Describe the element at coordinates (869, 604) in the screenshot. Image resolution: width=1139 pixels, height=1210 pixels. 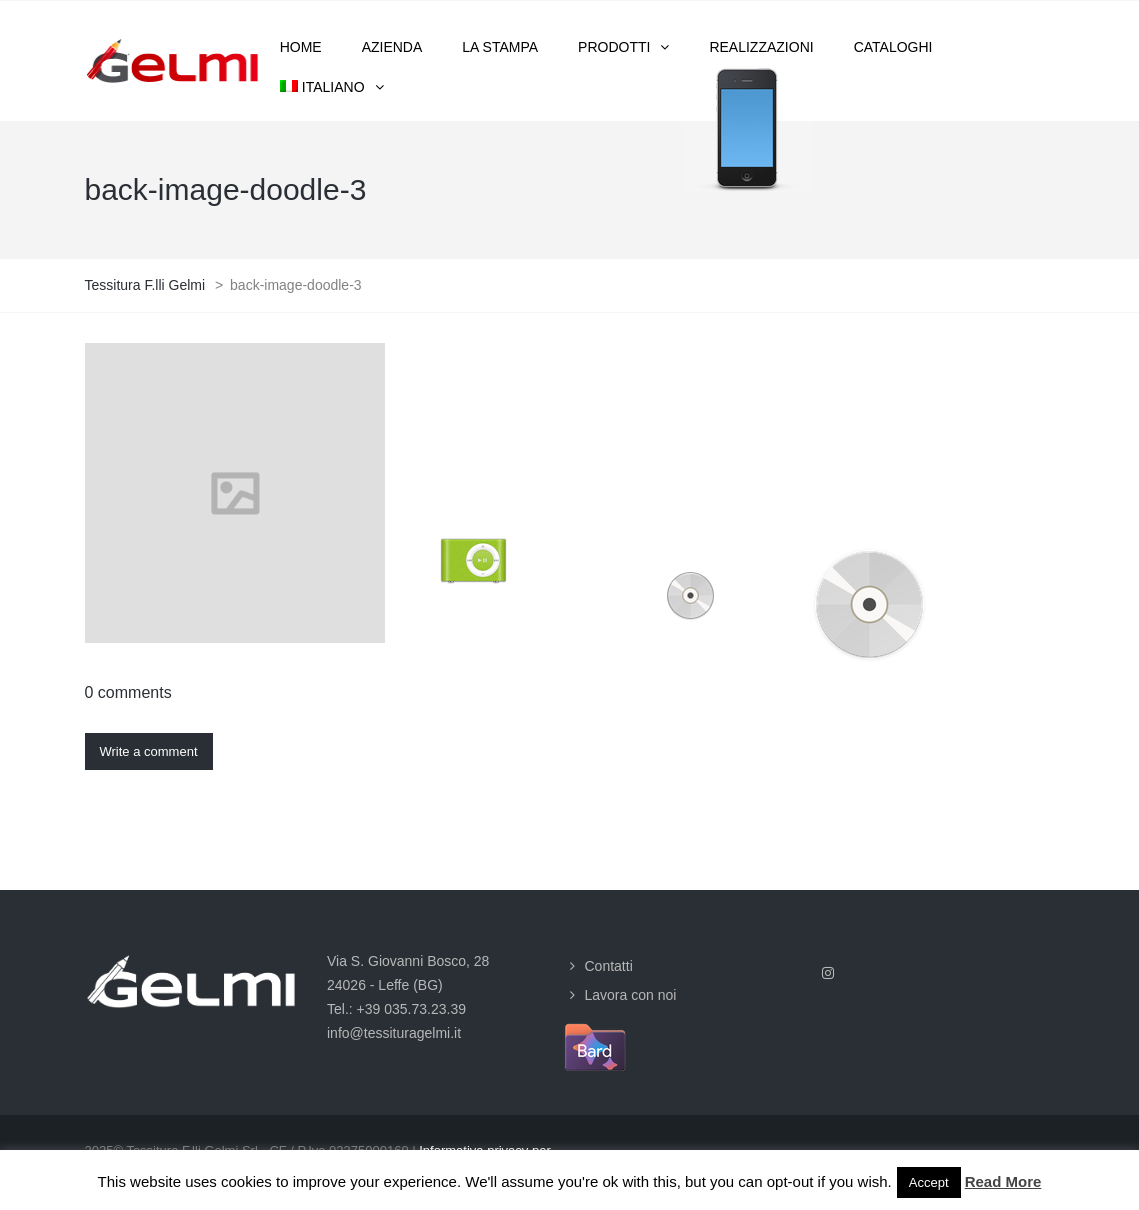
I see `audio CD or optical media device` at that location.